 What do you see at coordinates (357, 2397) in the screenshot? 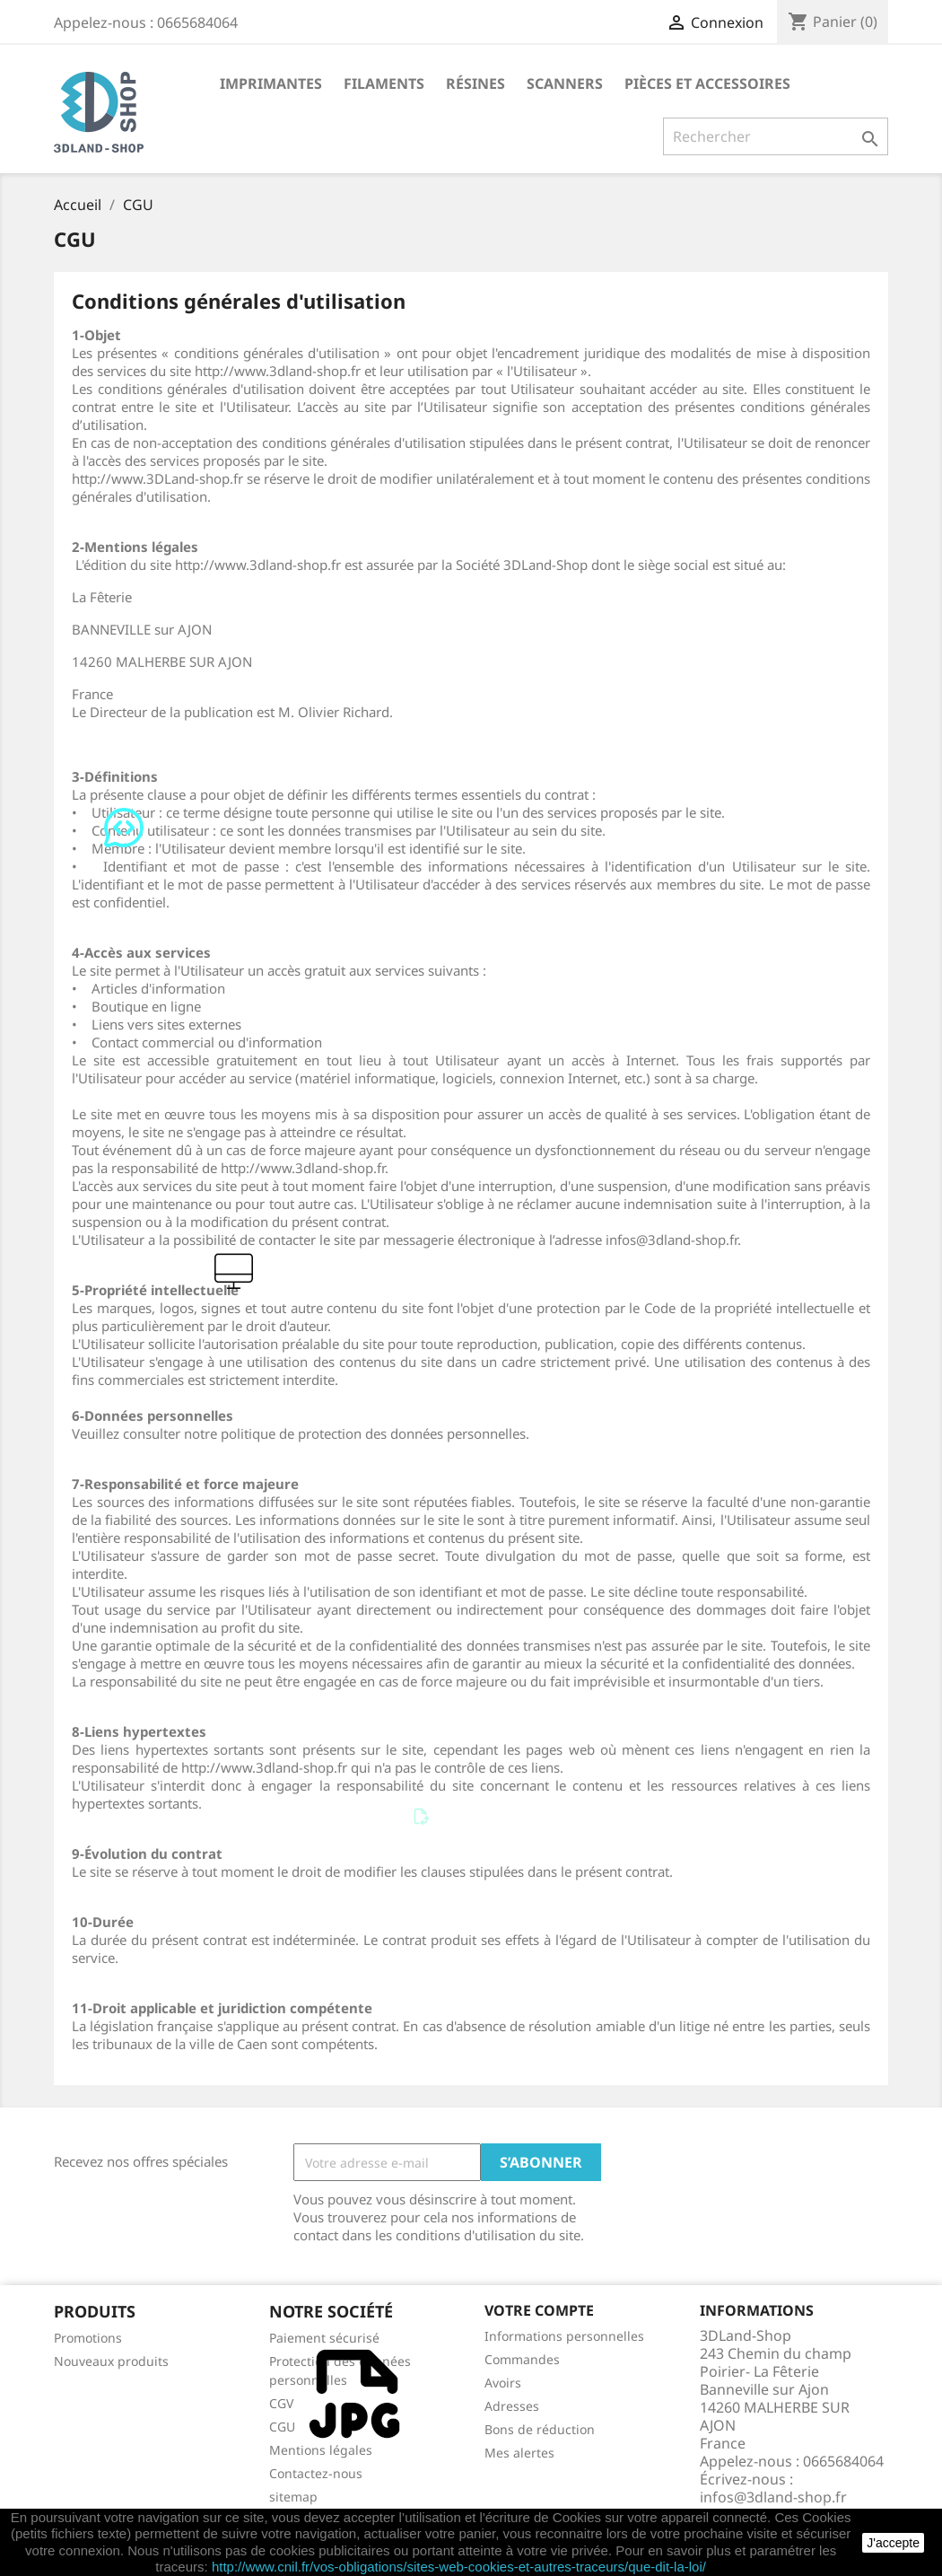
I see `view or open a JPG image file` at bounding box center [357, 2397].